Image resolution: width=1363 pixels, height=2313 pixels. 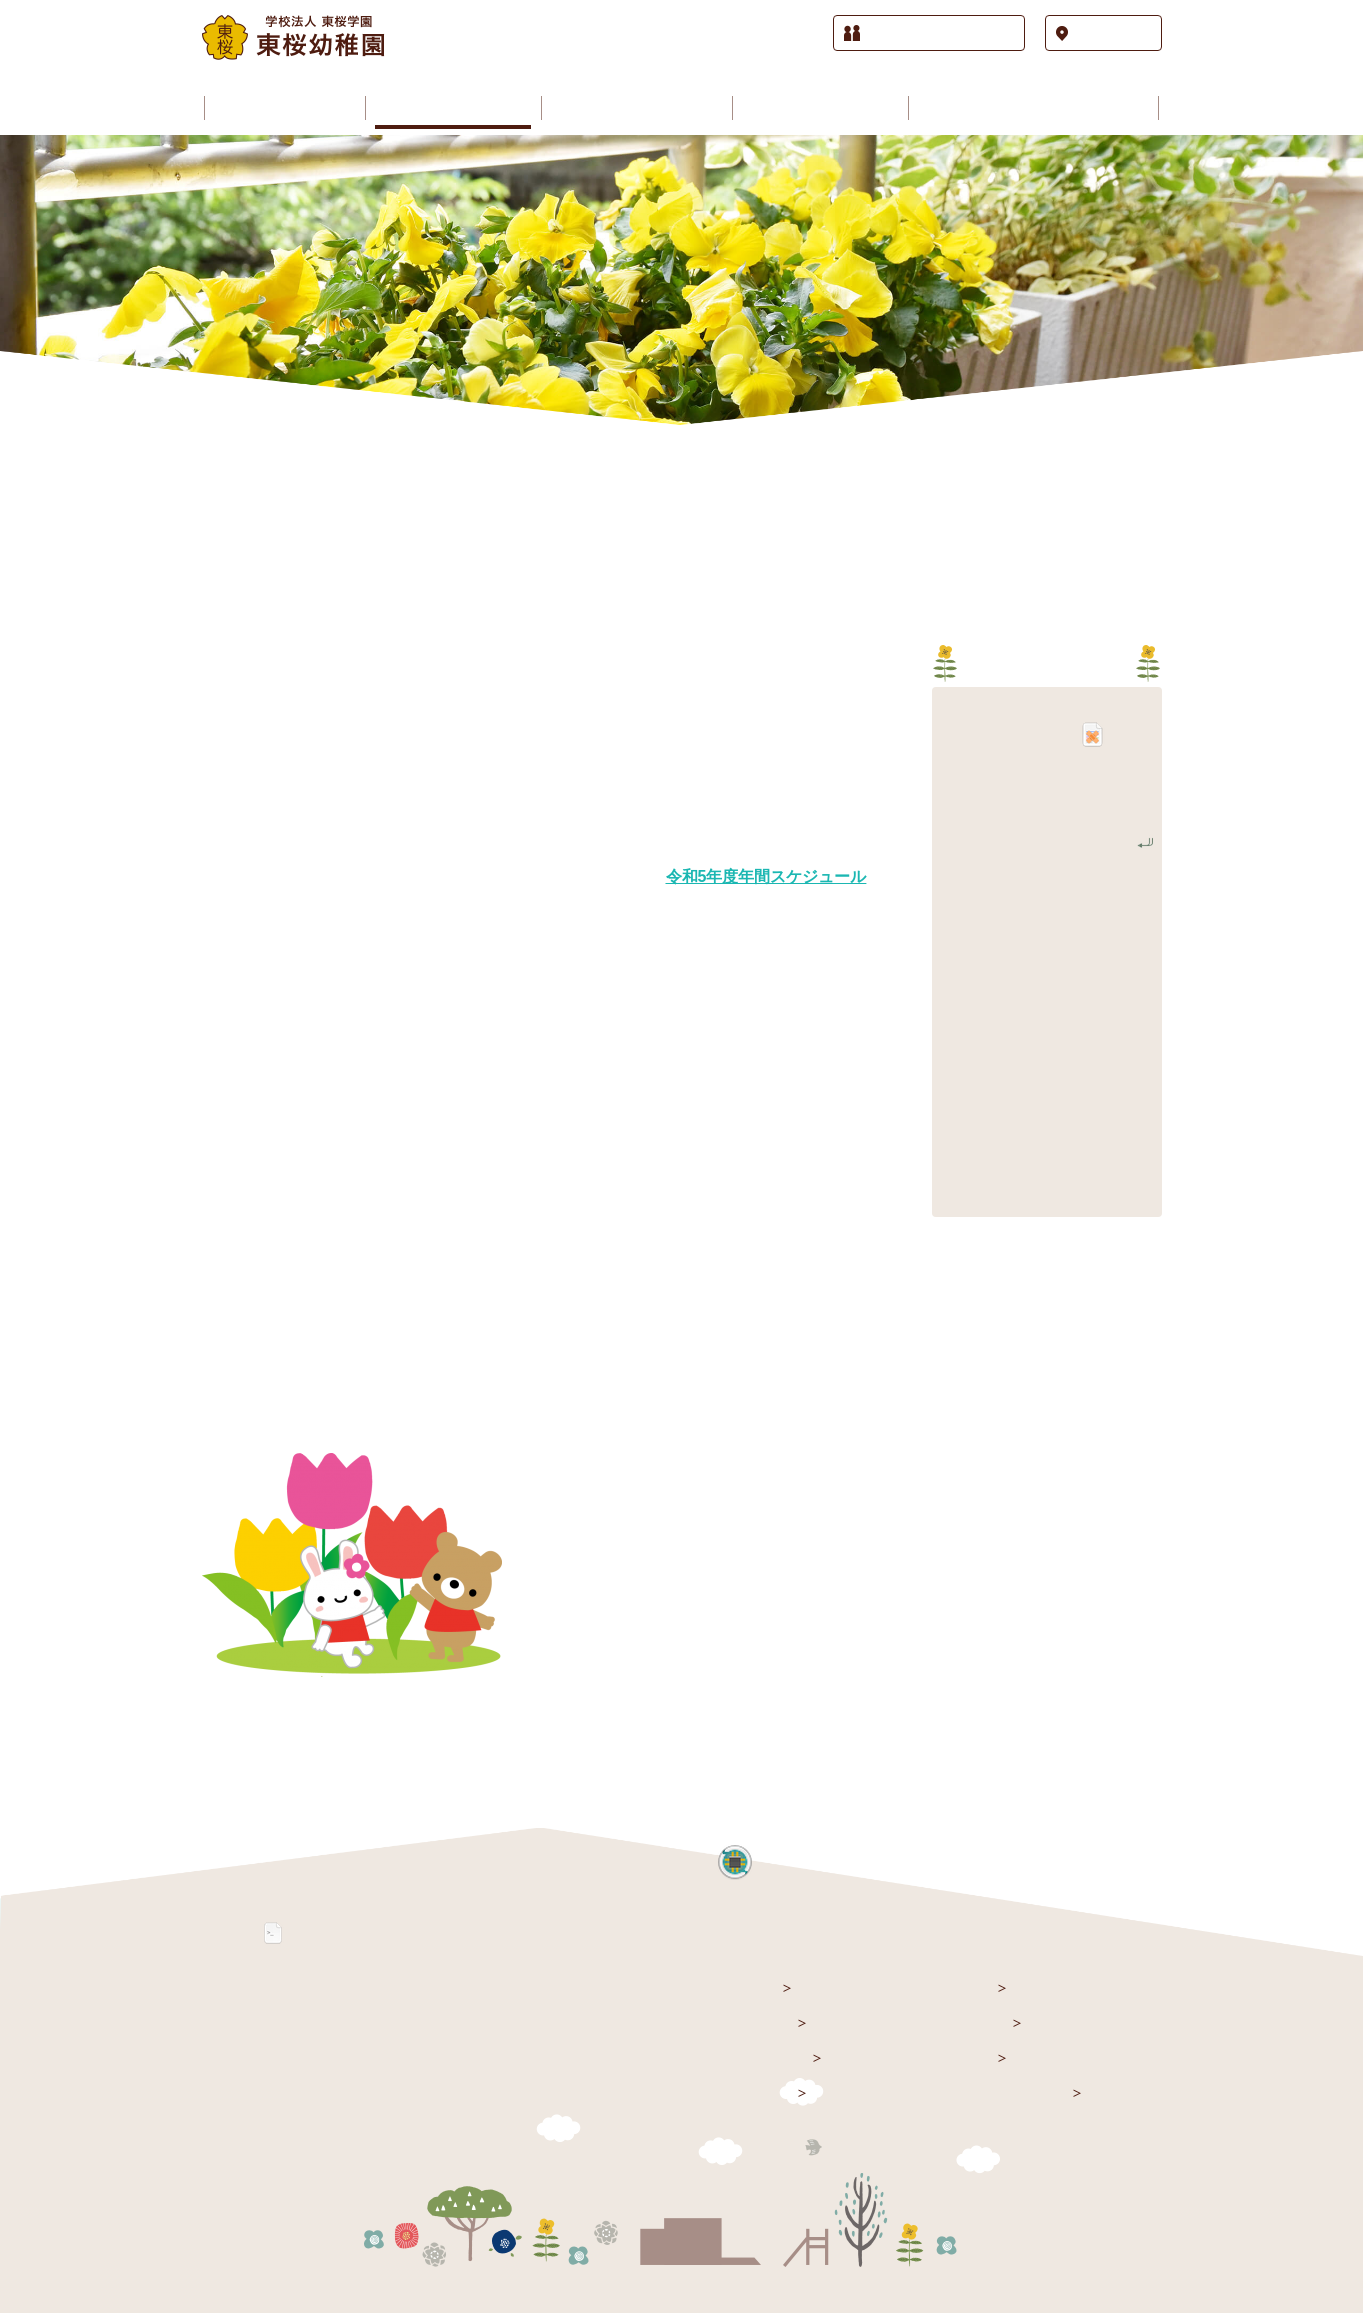 I want to click on a patch or diff file for code changes, so click(x=1092, y=734).